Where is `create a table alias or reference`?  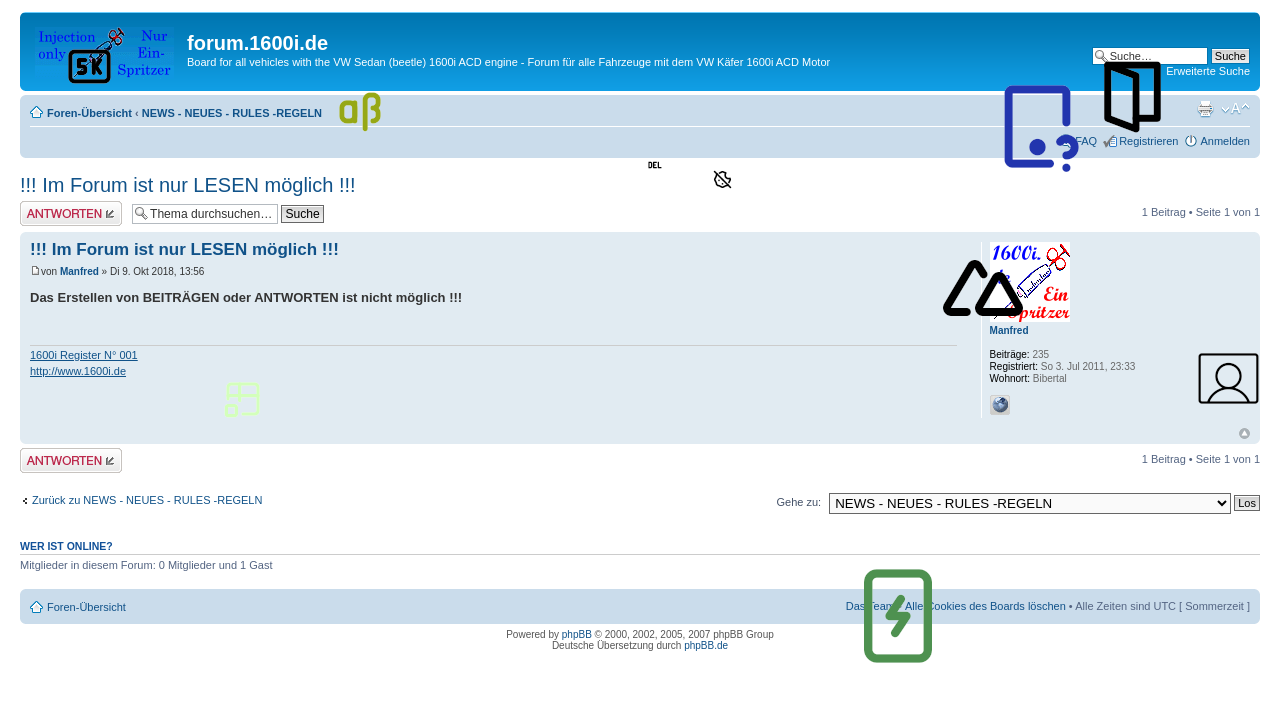
create a table alias or reference is located at coordinates (243, 399).